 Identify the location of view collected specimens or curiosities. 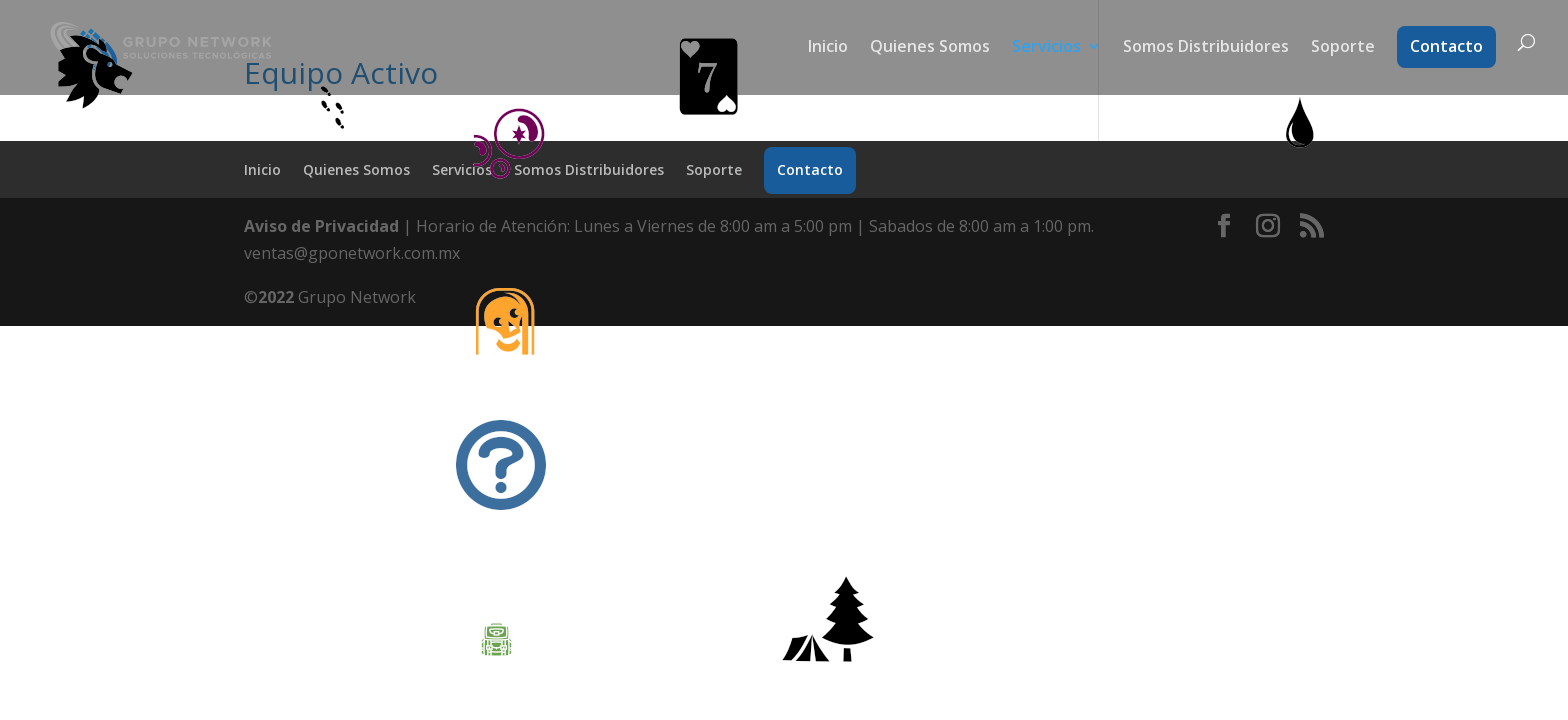
(505, 321).